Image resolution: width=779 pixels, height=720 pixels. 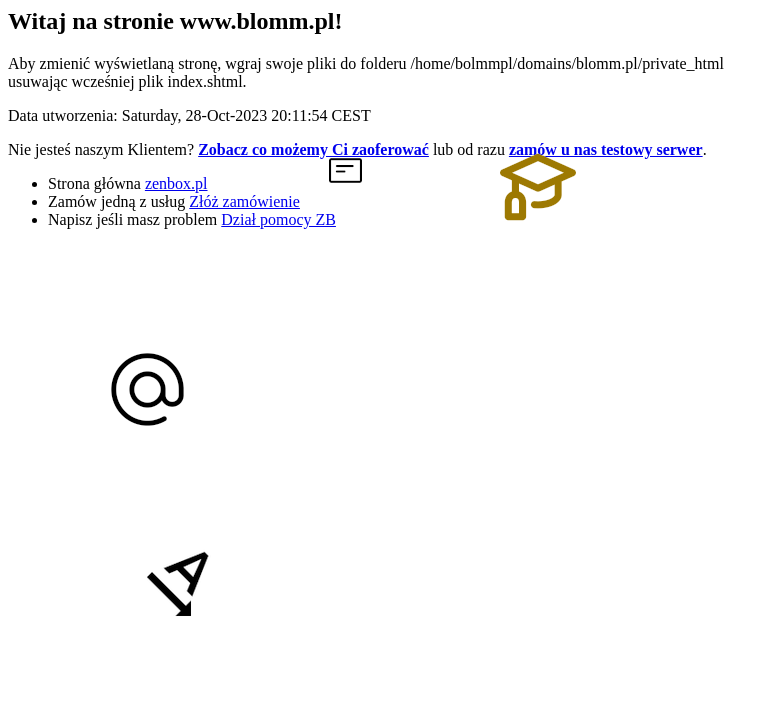 What do you see at coordinates (147, 389) in the screenshot?
I see `mention or tag a user` at bounding box center [147, 389].